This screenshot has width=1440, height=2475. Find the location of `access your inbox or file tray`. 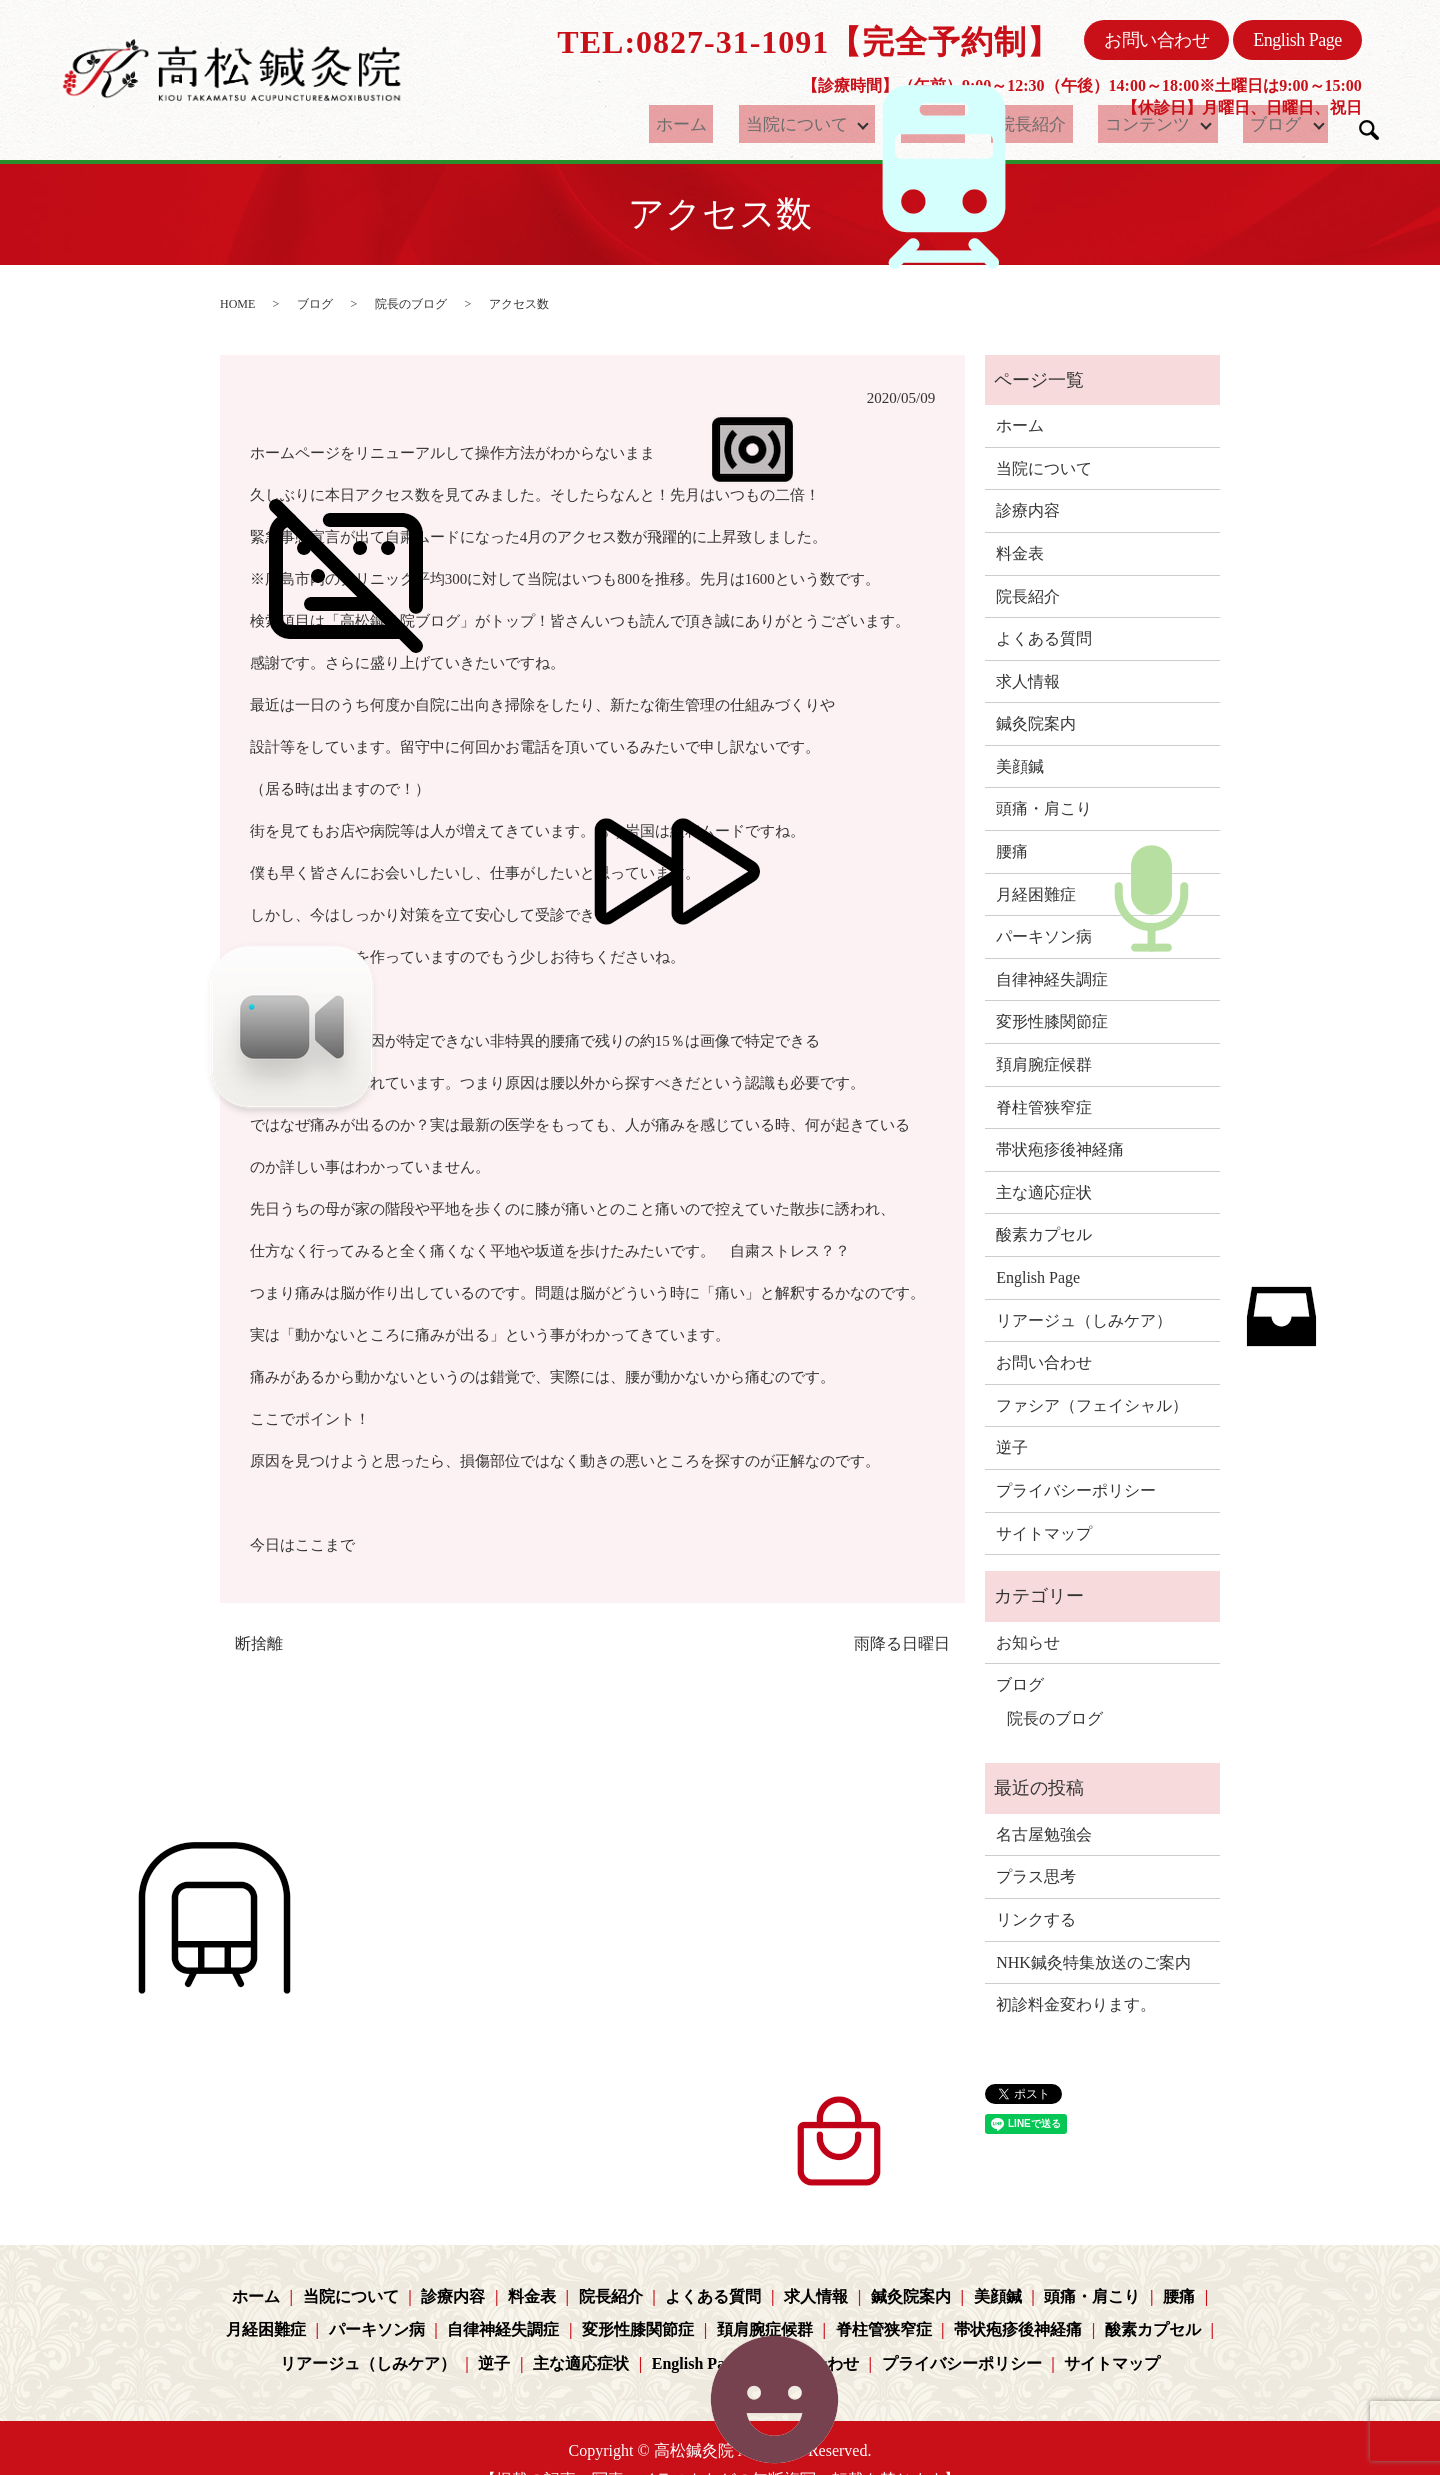

access your inbox or file tray is located at coordinates (1281, 1316).